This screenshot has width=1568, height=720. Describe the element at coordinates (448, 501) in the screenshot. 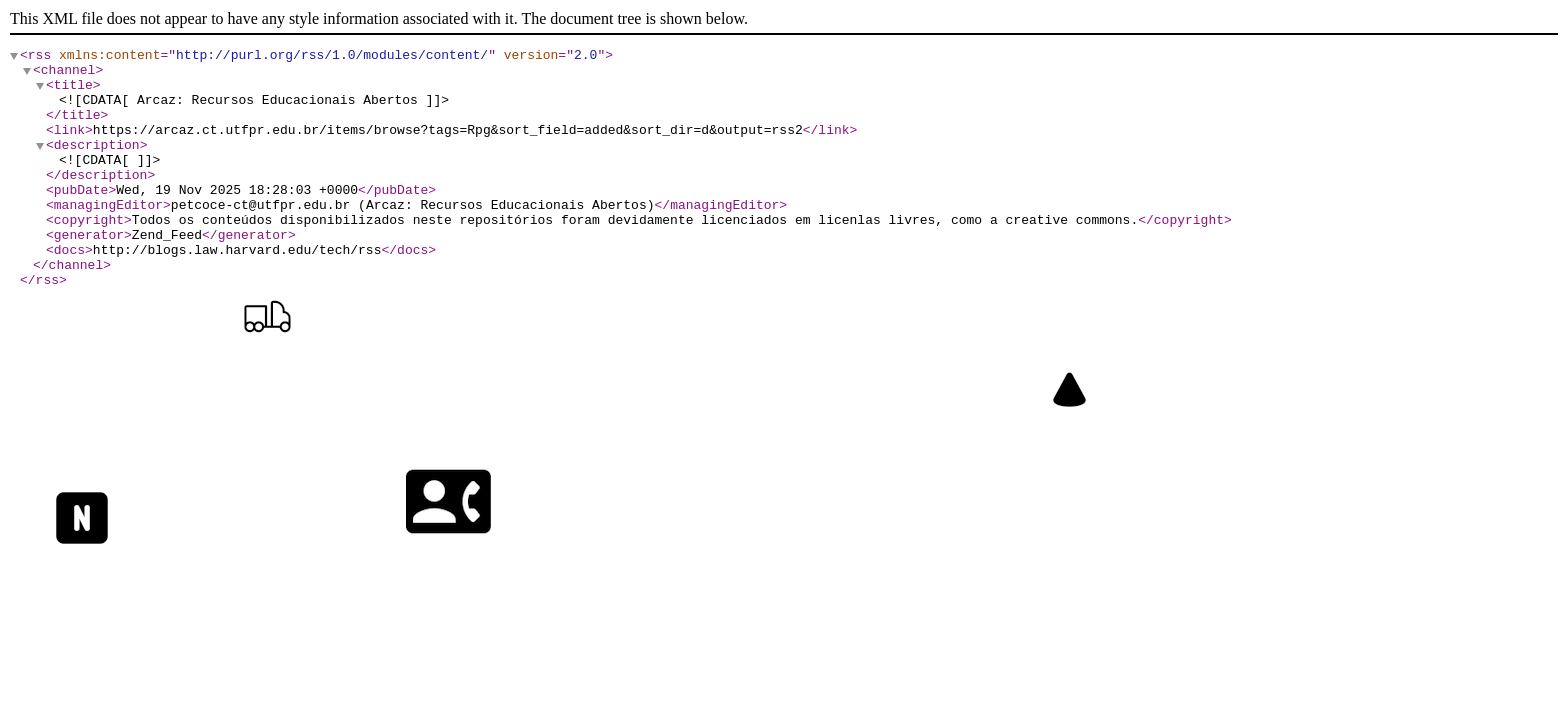

I see `view contact's phone number` at that location.